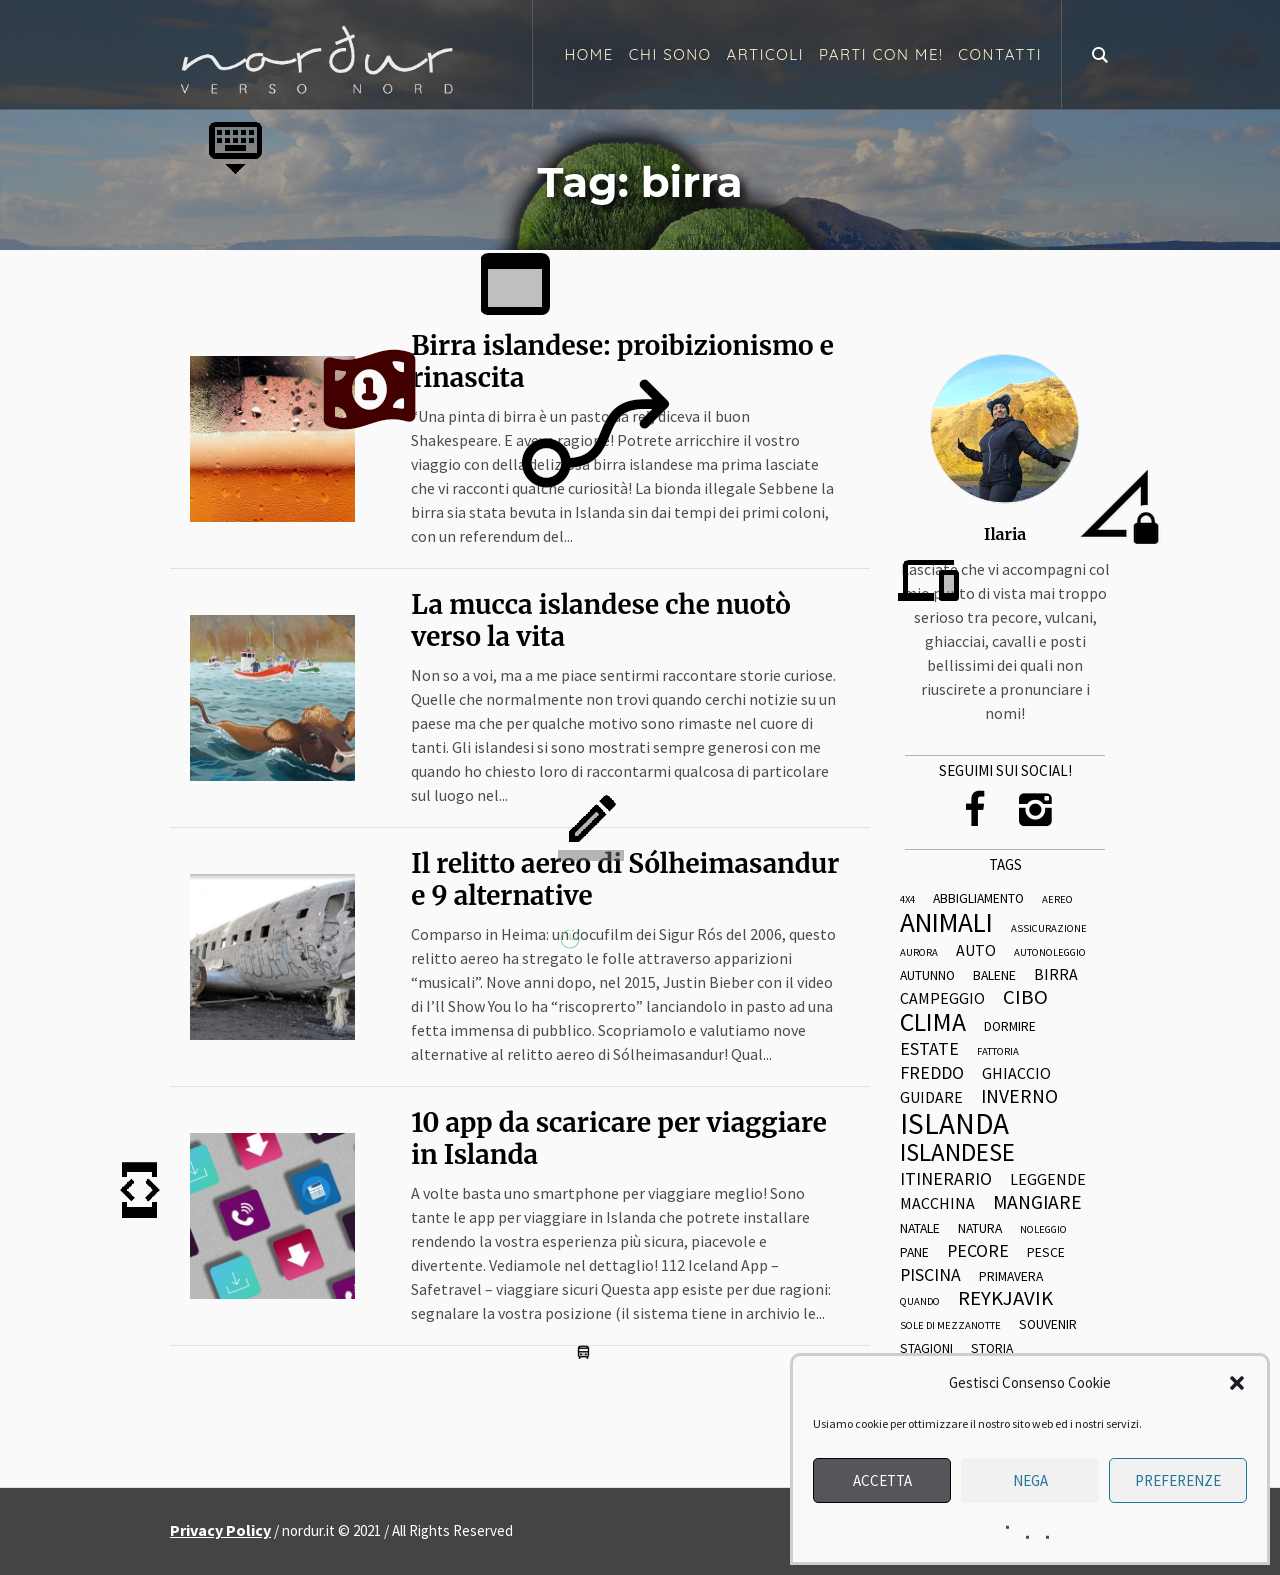 The width and height of the screenshot is (1280, 1575). I want to click on indicates a workflow or process flow direction, so click(595, 433).